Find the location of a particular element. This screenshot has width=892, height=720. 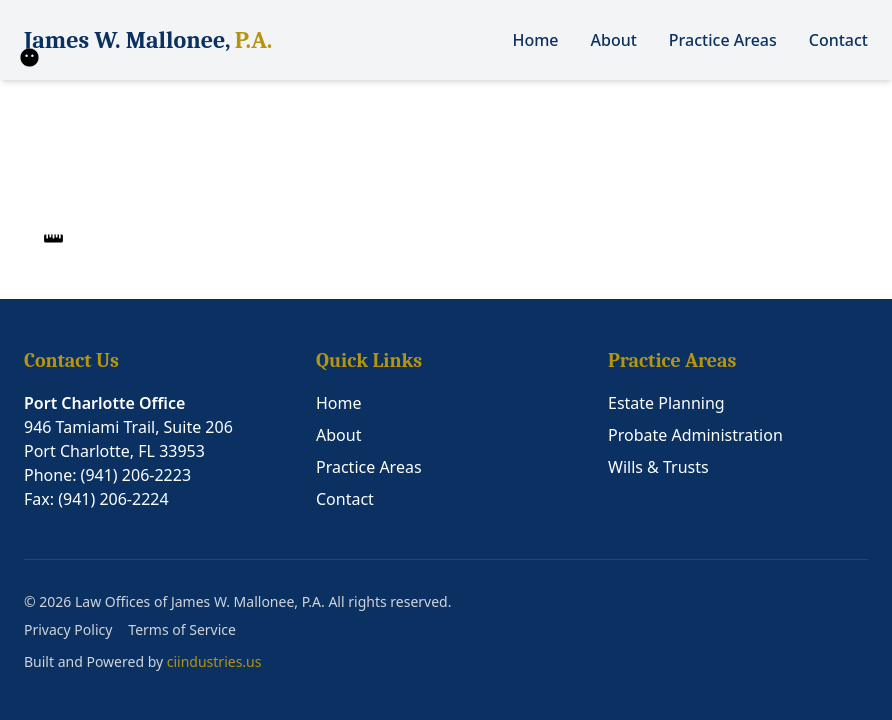

measure horizontal distance or width is located at coordinates (53, 238).